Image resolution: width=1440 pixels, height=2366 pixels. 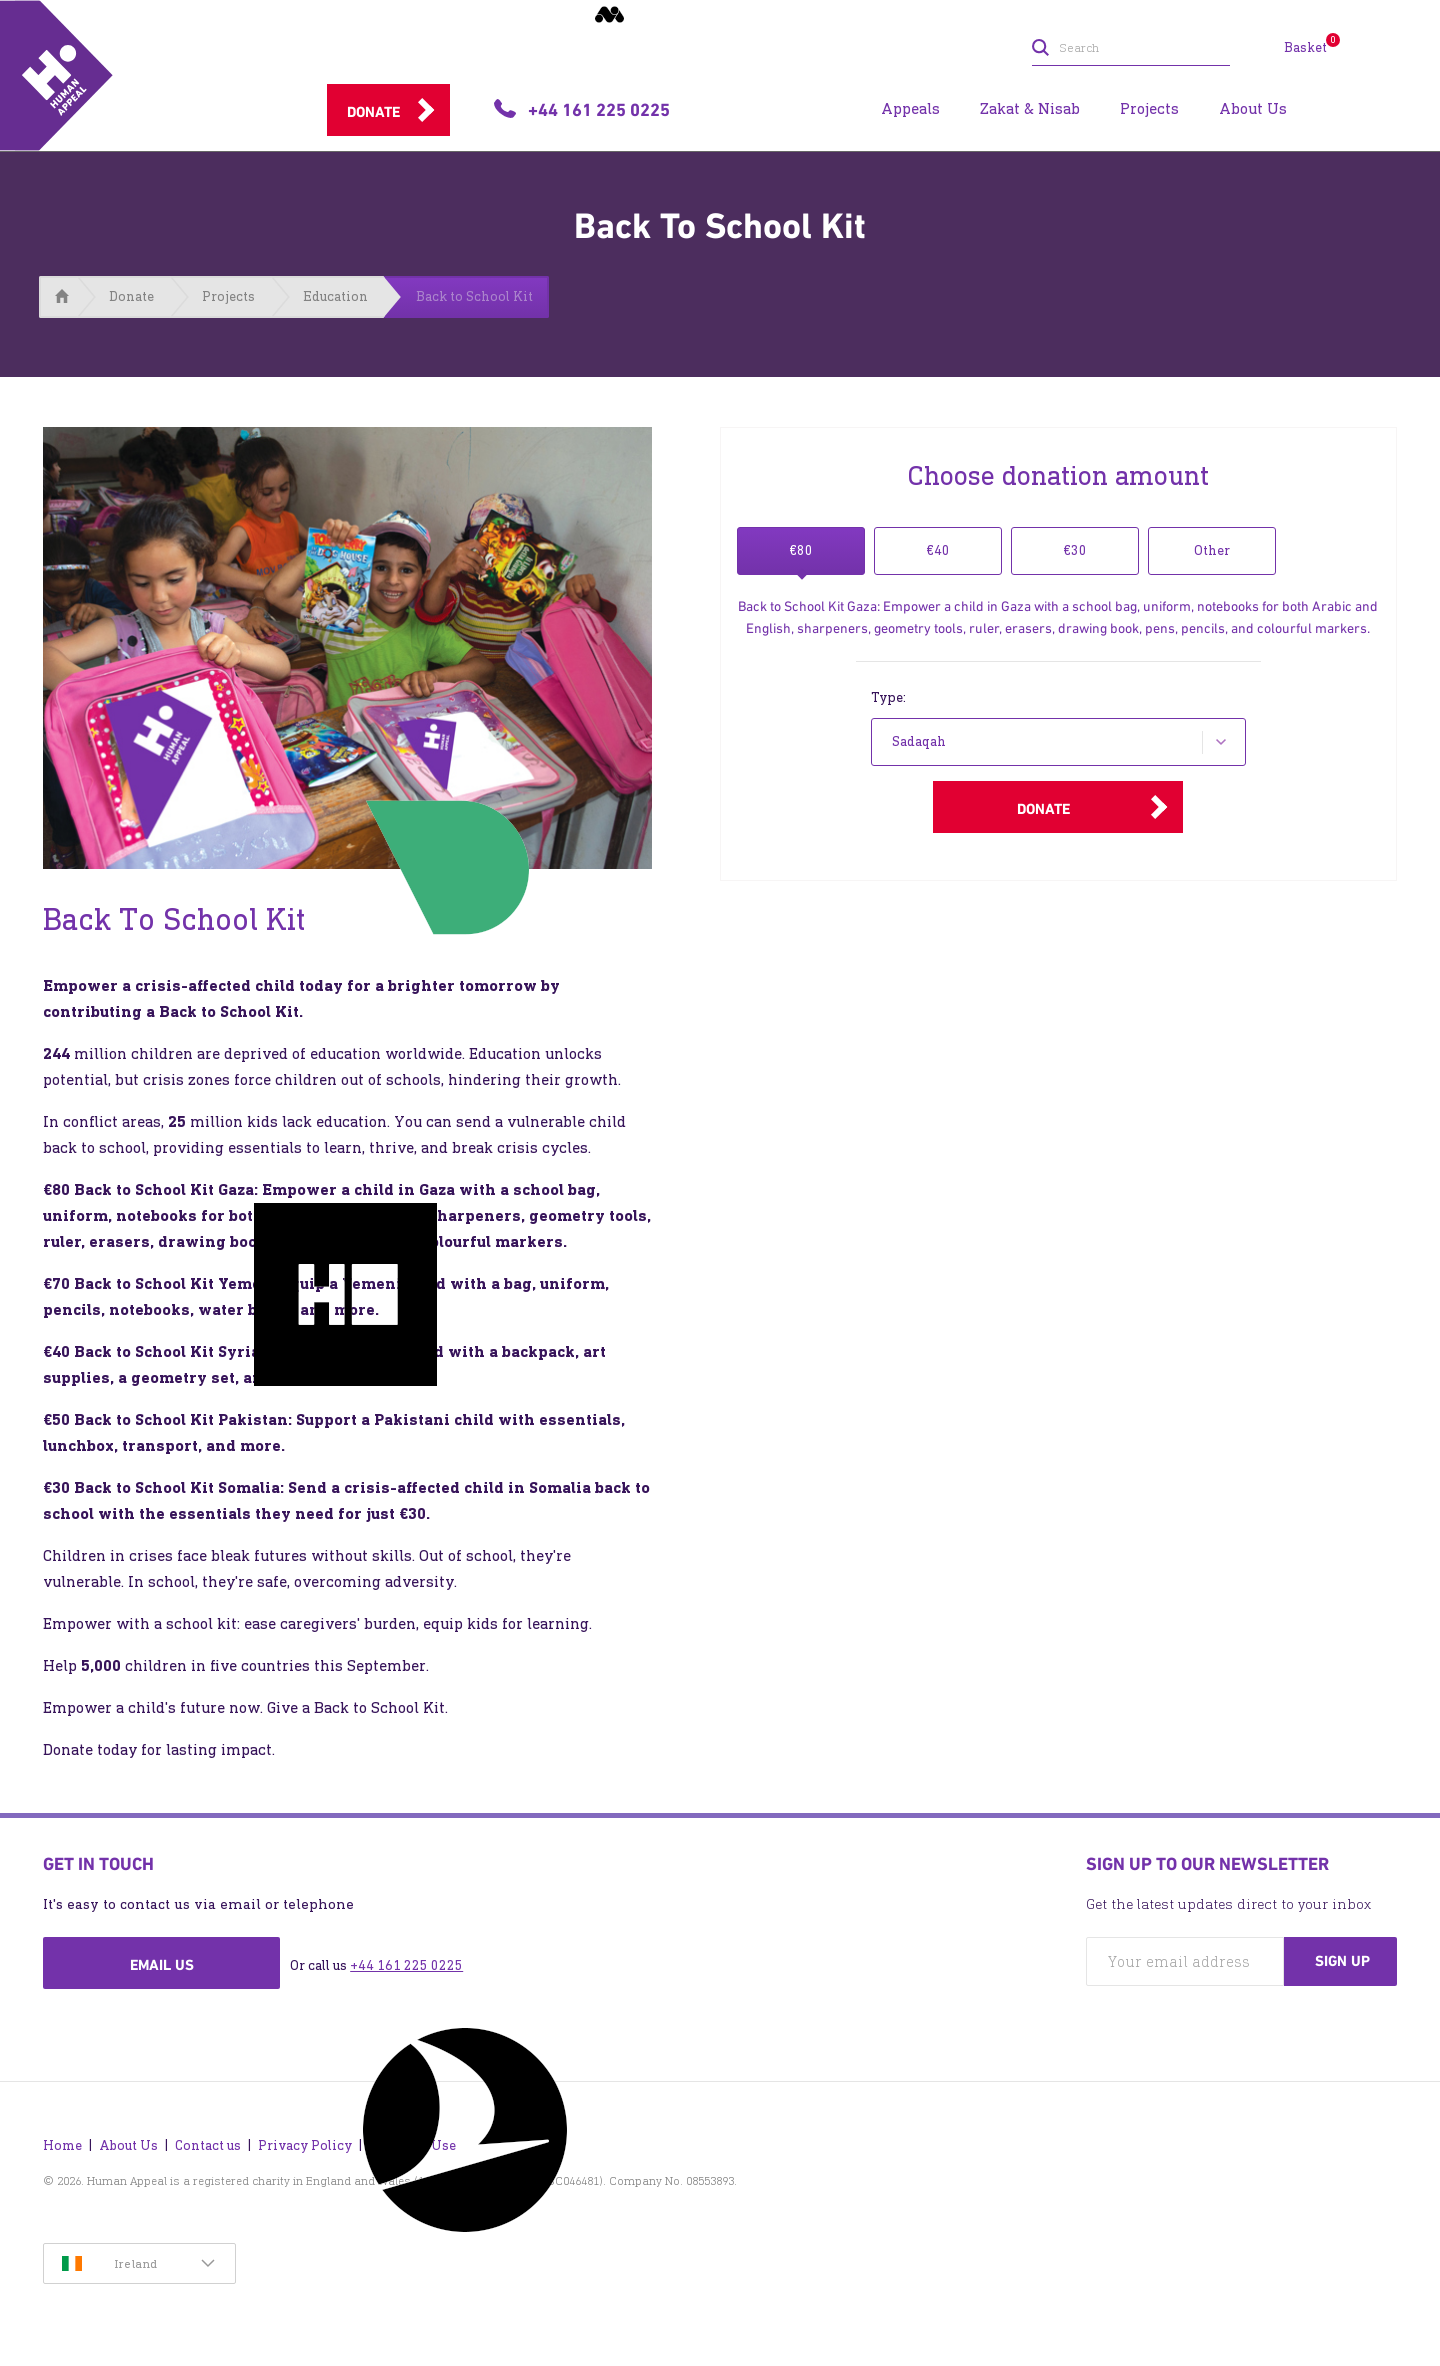 What do you see at coordinates (447, 867) in the screenshot?
I see `open netdata monitoring dashboard` at bounding box center [447, 867].